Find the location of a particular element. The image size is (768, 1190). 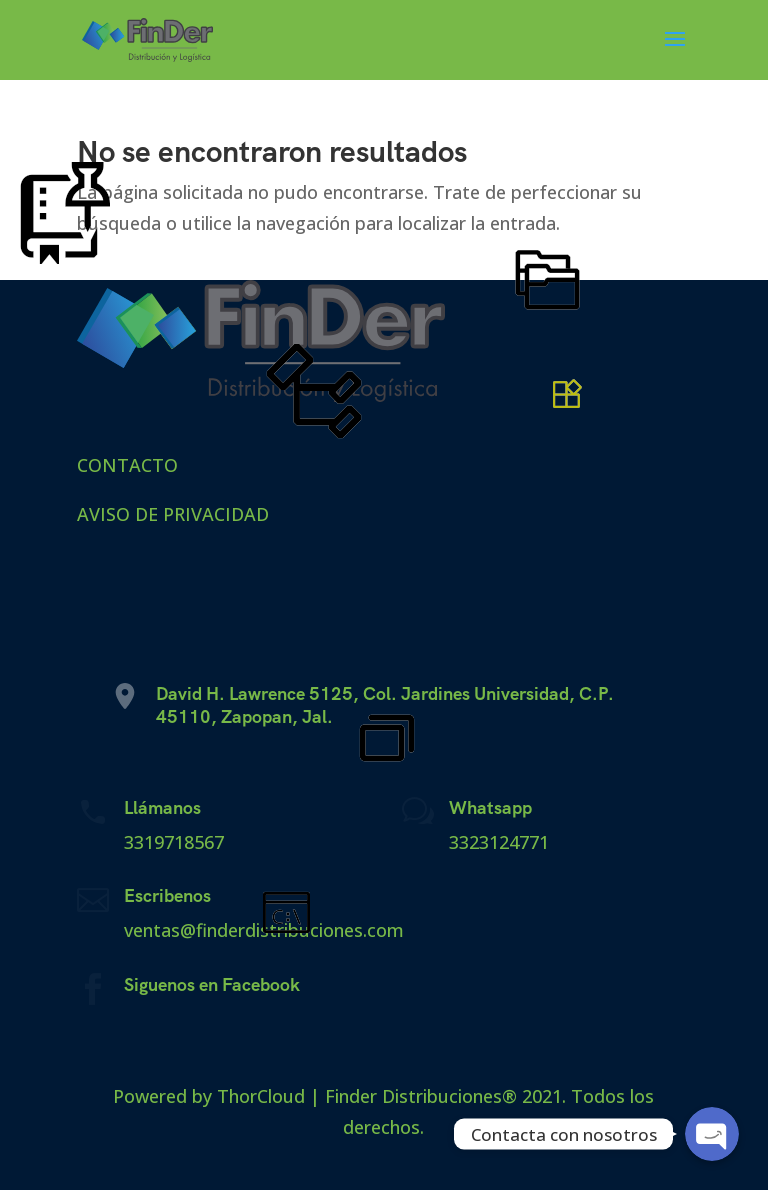

access project submodules is located at coordinates (547, 277).